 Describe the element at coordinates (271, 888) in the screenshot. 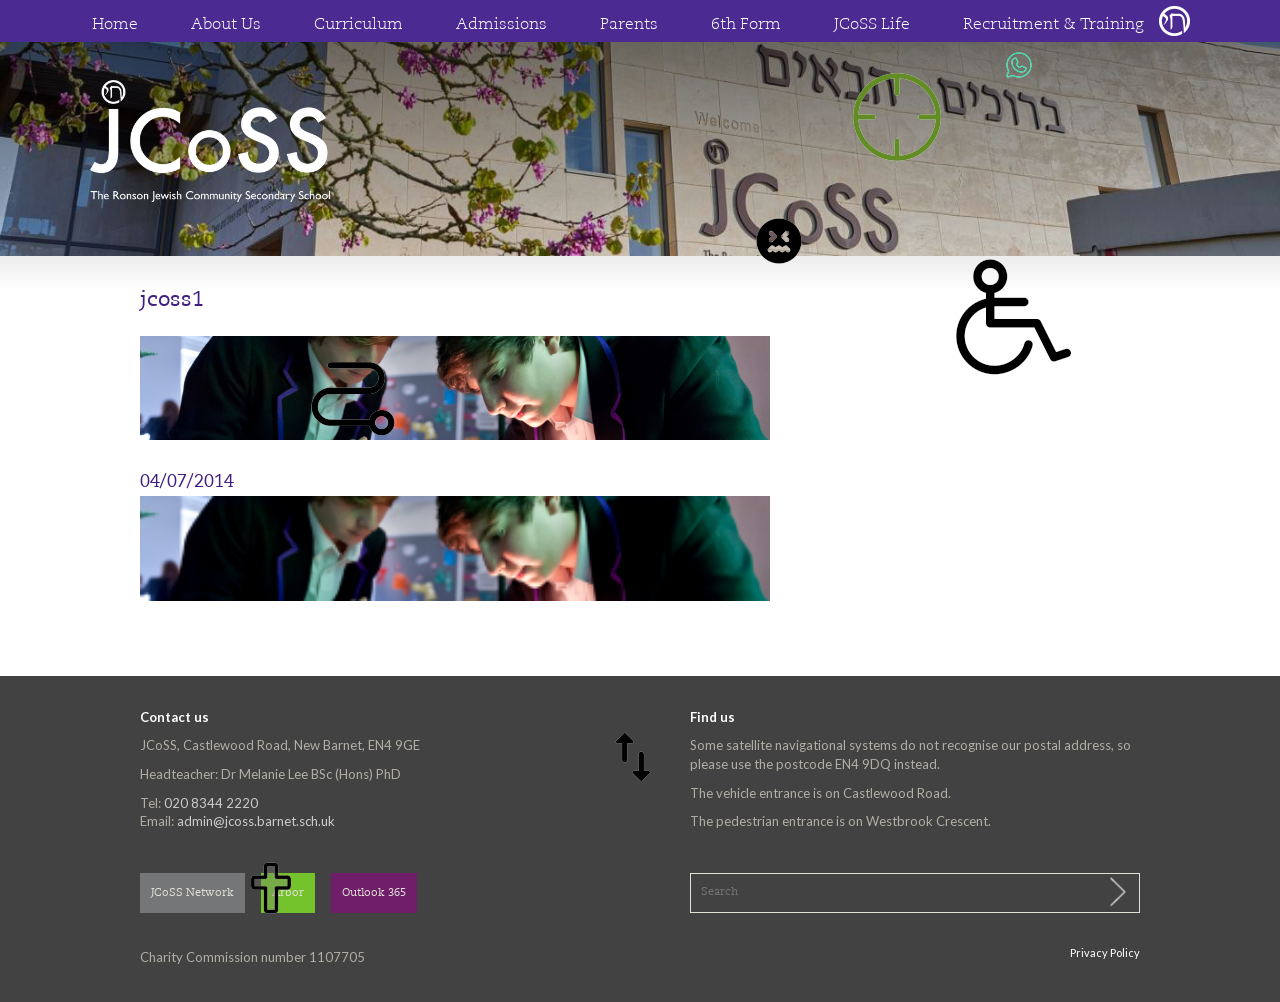

I see `indicates a religious or faith-based feature` at that location.